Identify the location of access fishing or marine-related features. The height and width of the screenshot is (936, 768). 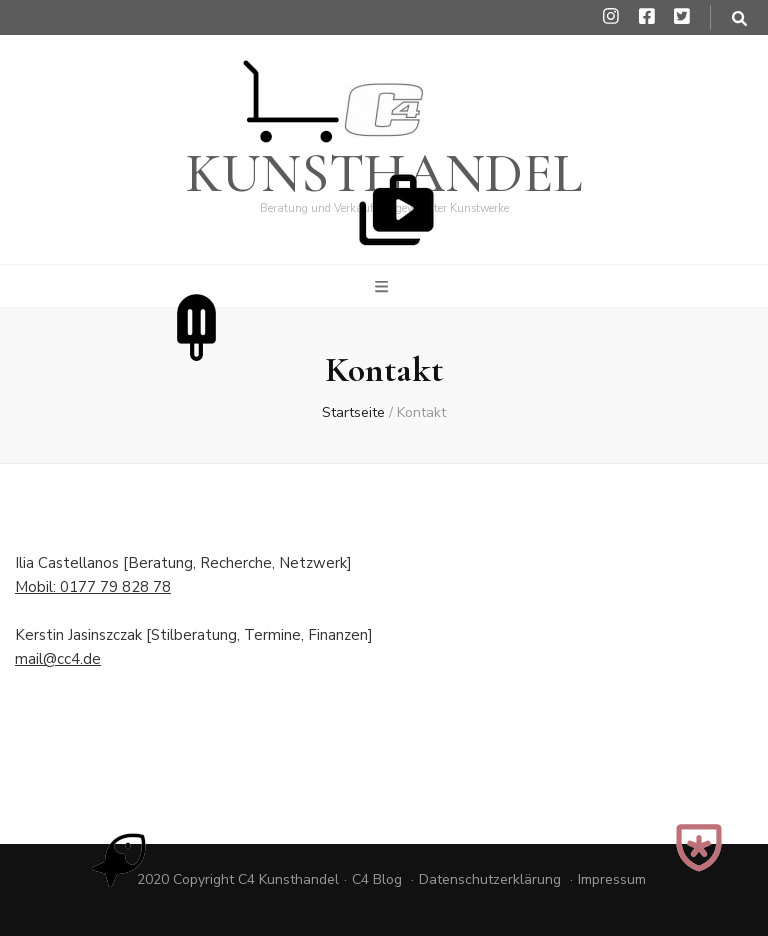
(121, 857).